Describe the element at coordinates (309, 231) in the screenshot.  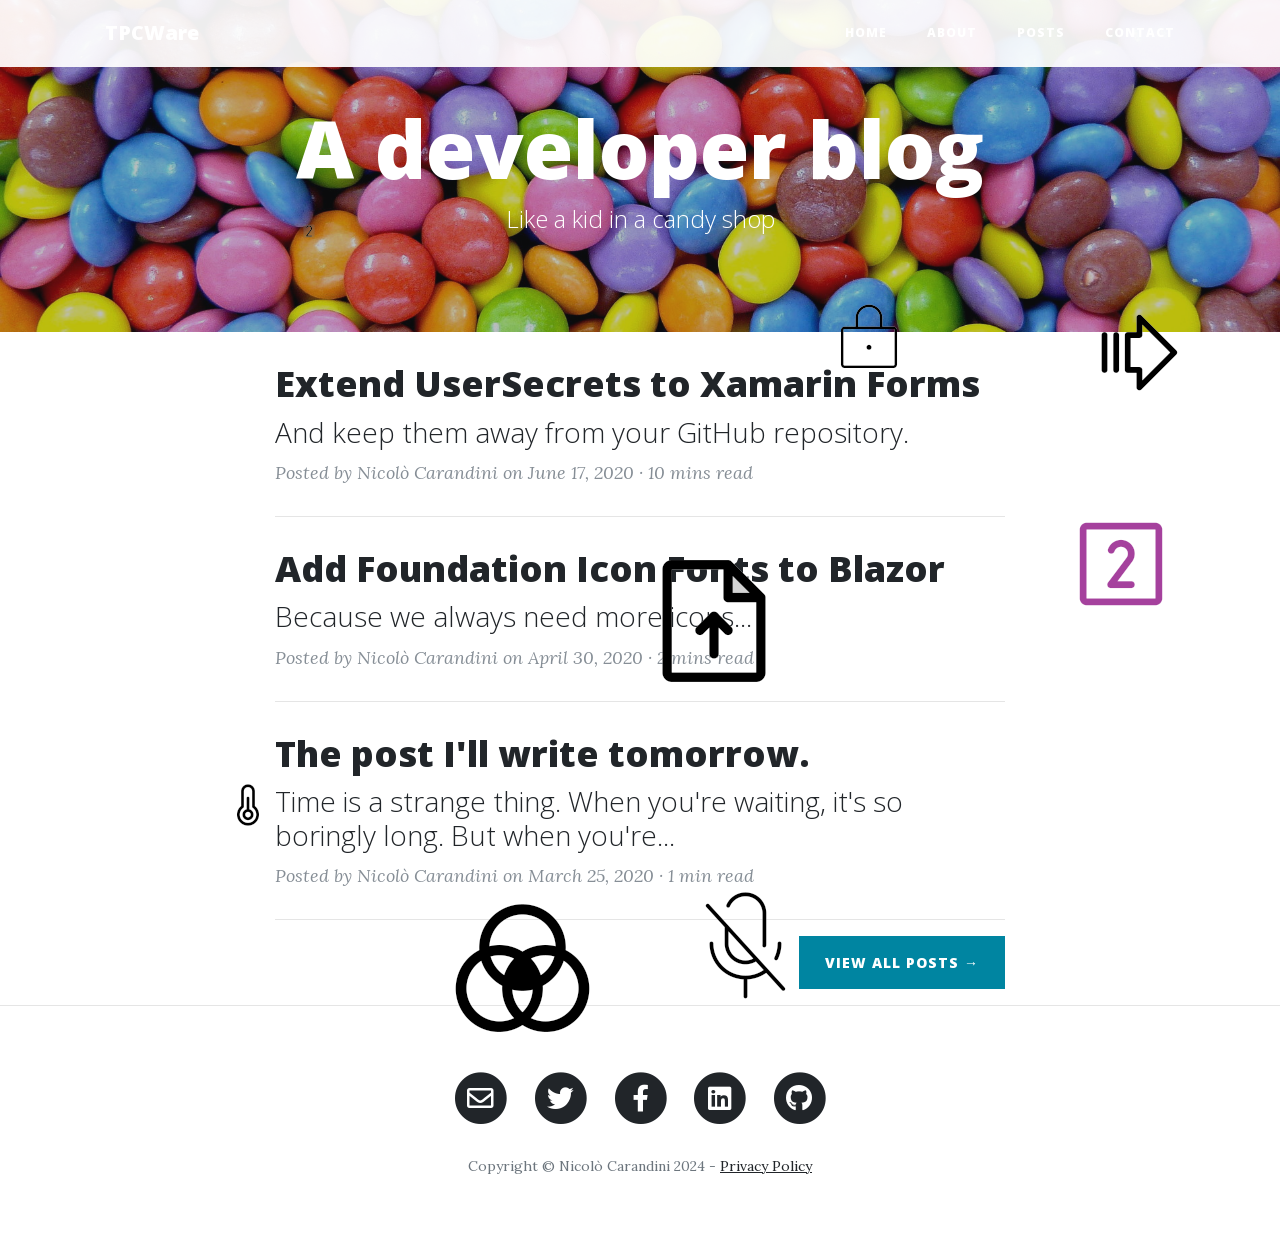
I see `indicates step two in a multi-step process` at that location.